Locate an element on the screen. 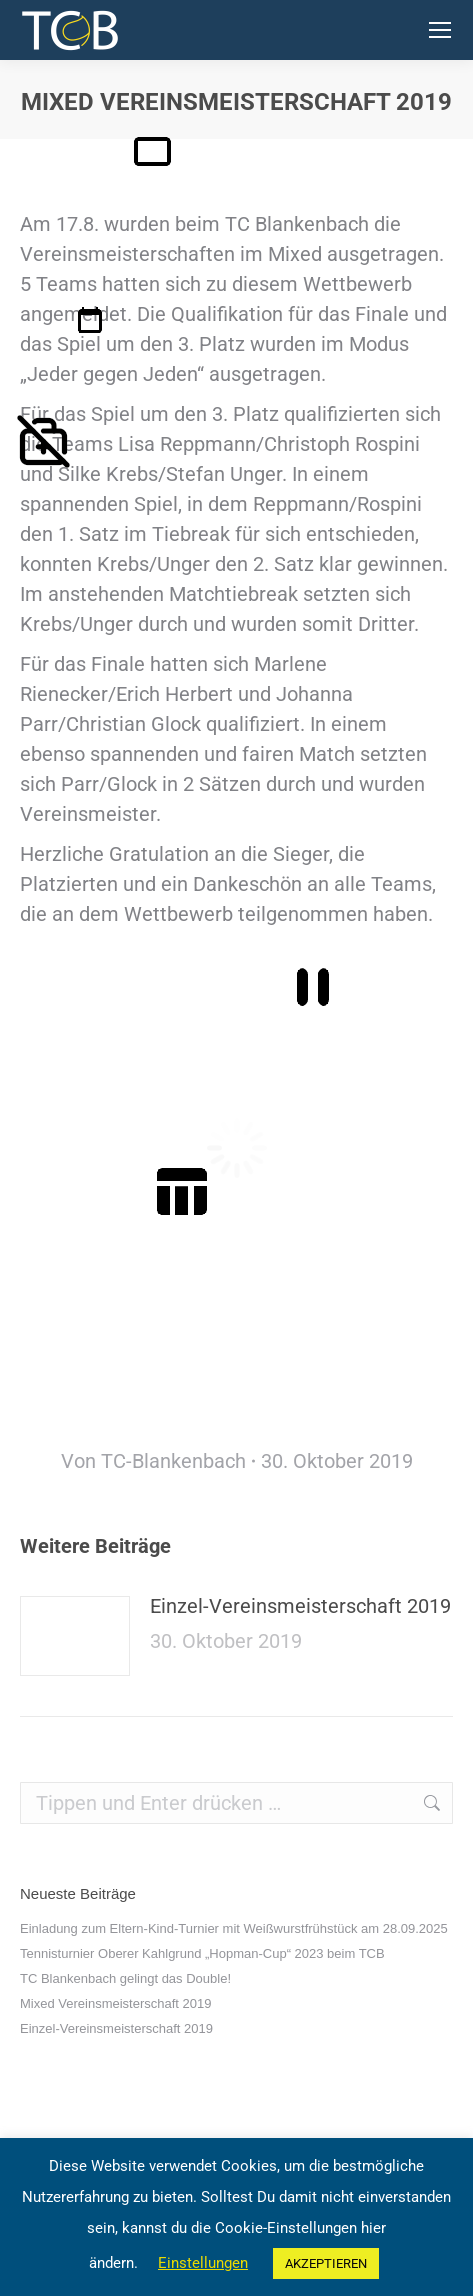 This screenshot has width=473, height=2296. crop image to 5:4 aspect ratio is located at coordinates (152, 151).